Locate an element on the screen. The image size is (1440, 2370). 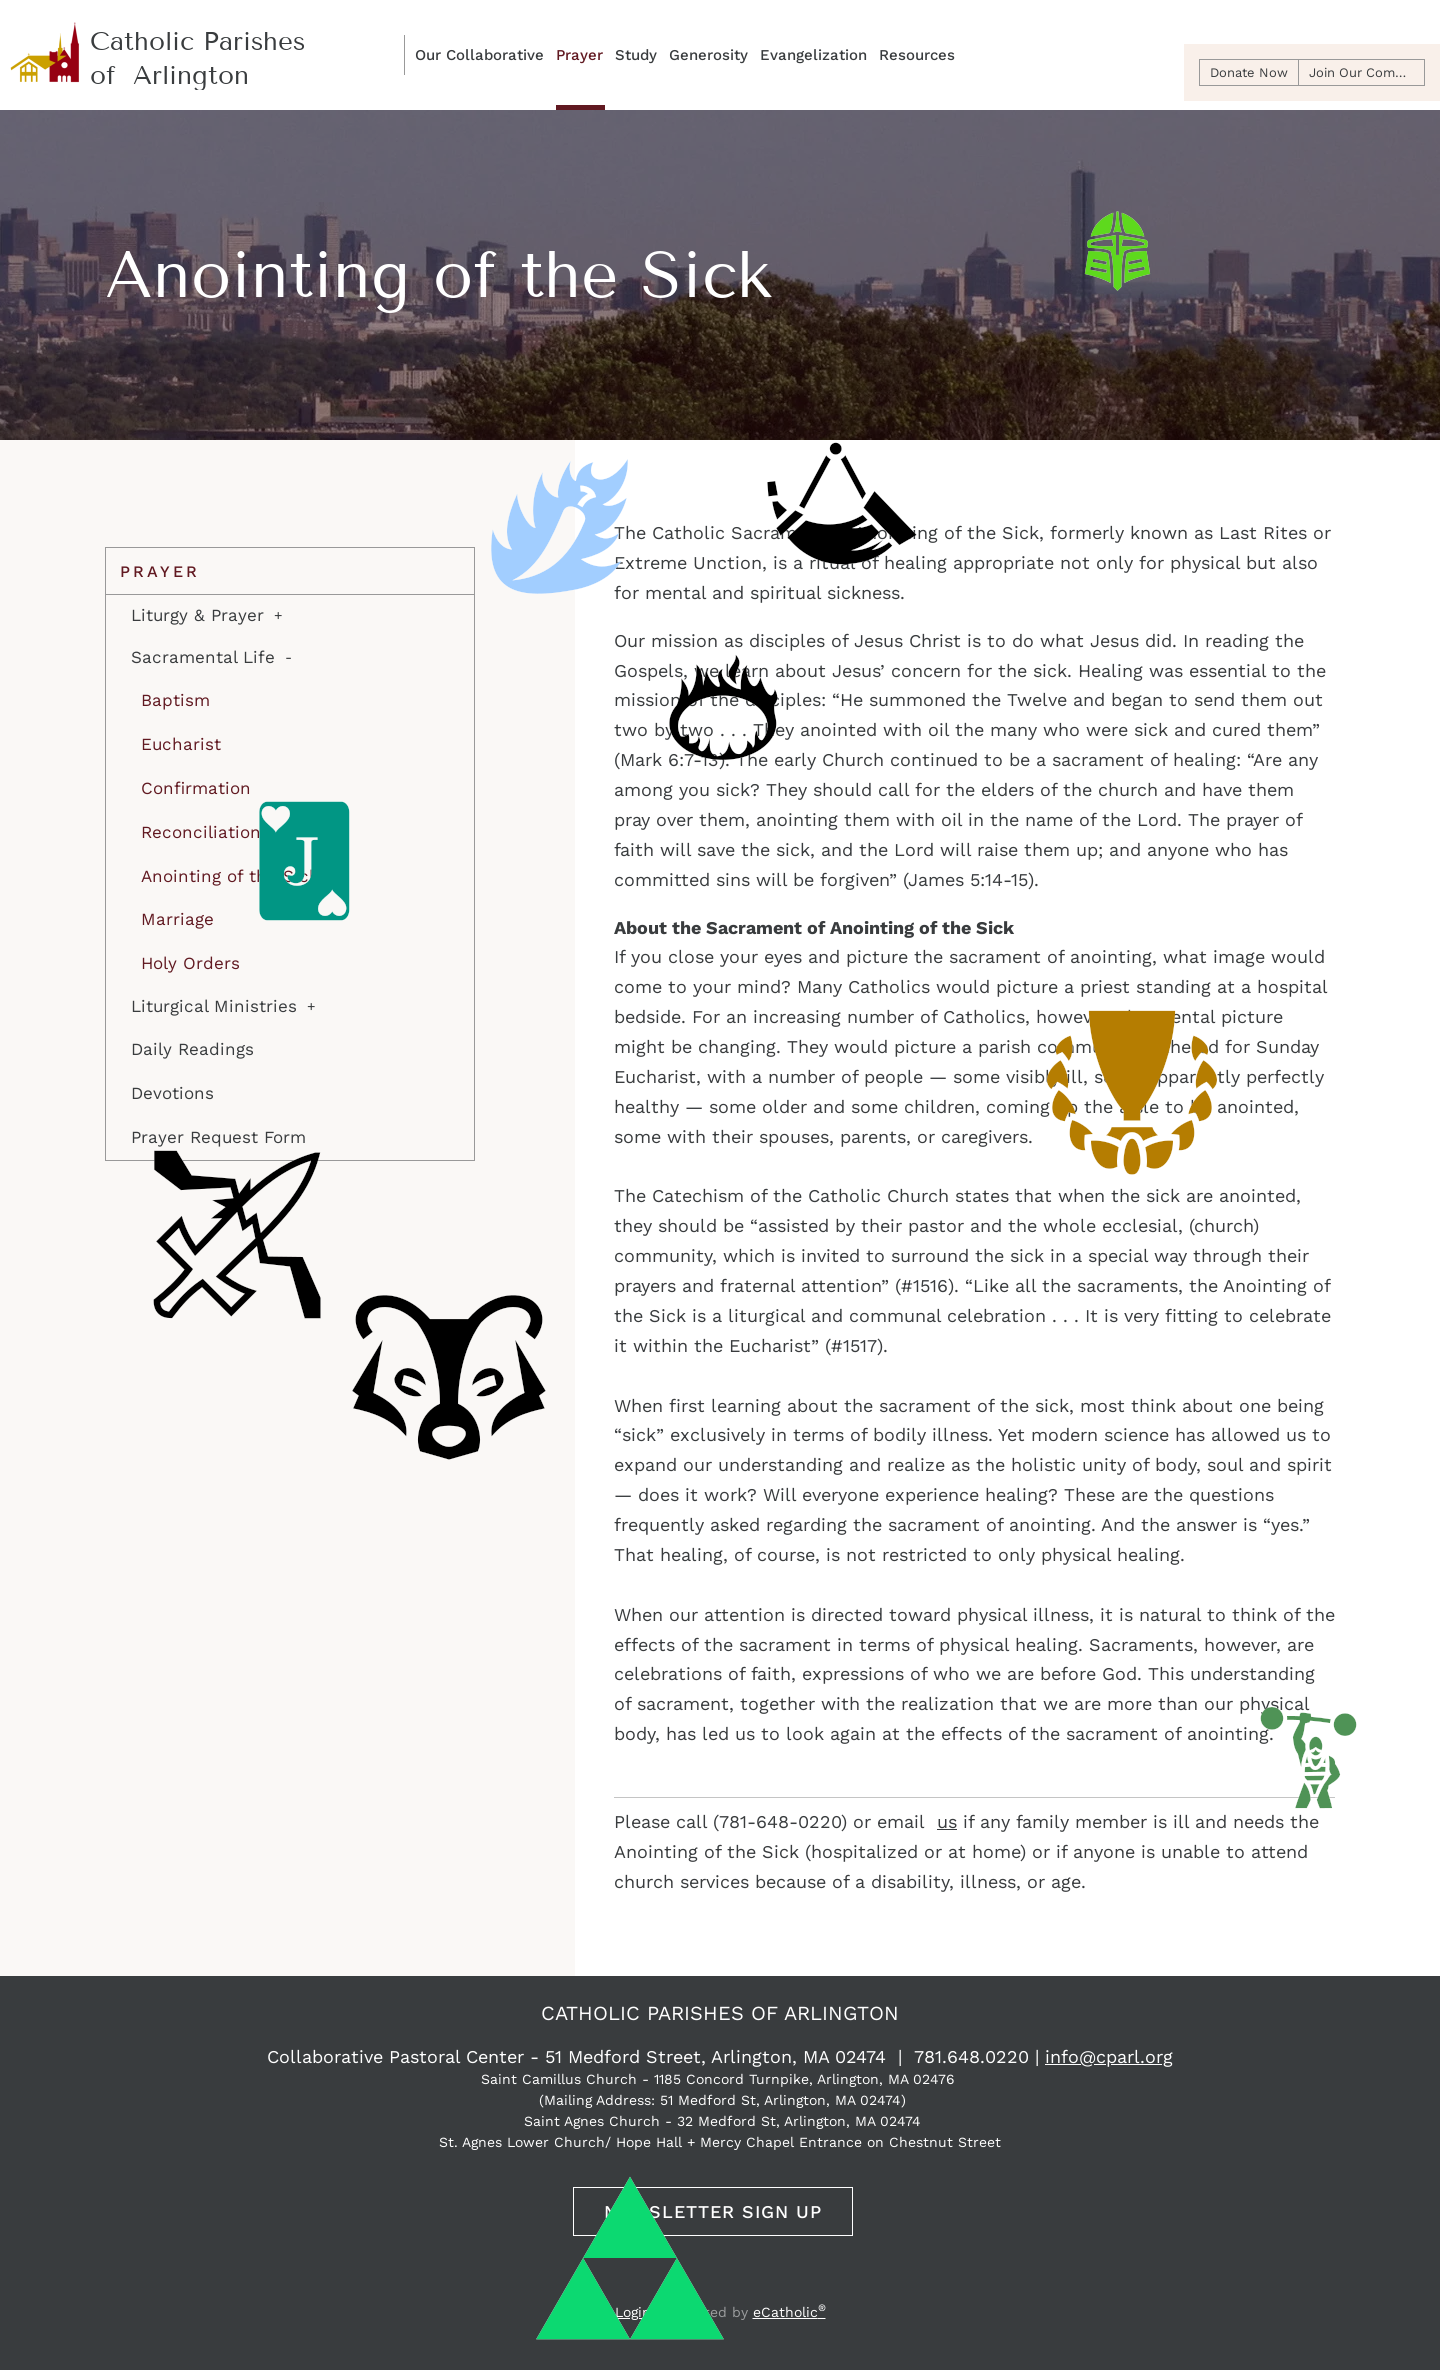
equip a lightning-enchanted weapon is located at coordinates (237, 1234).